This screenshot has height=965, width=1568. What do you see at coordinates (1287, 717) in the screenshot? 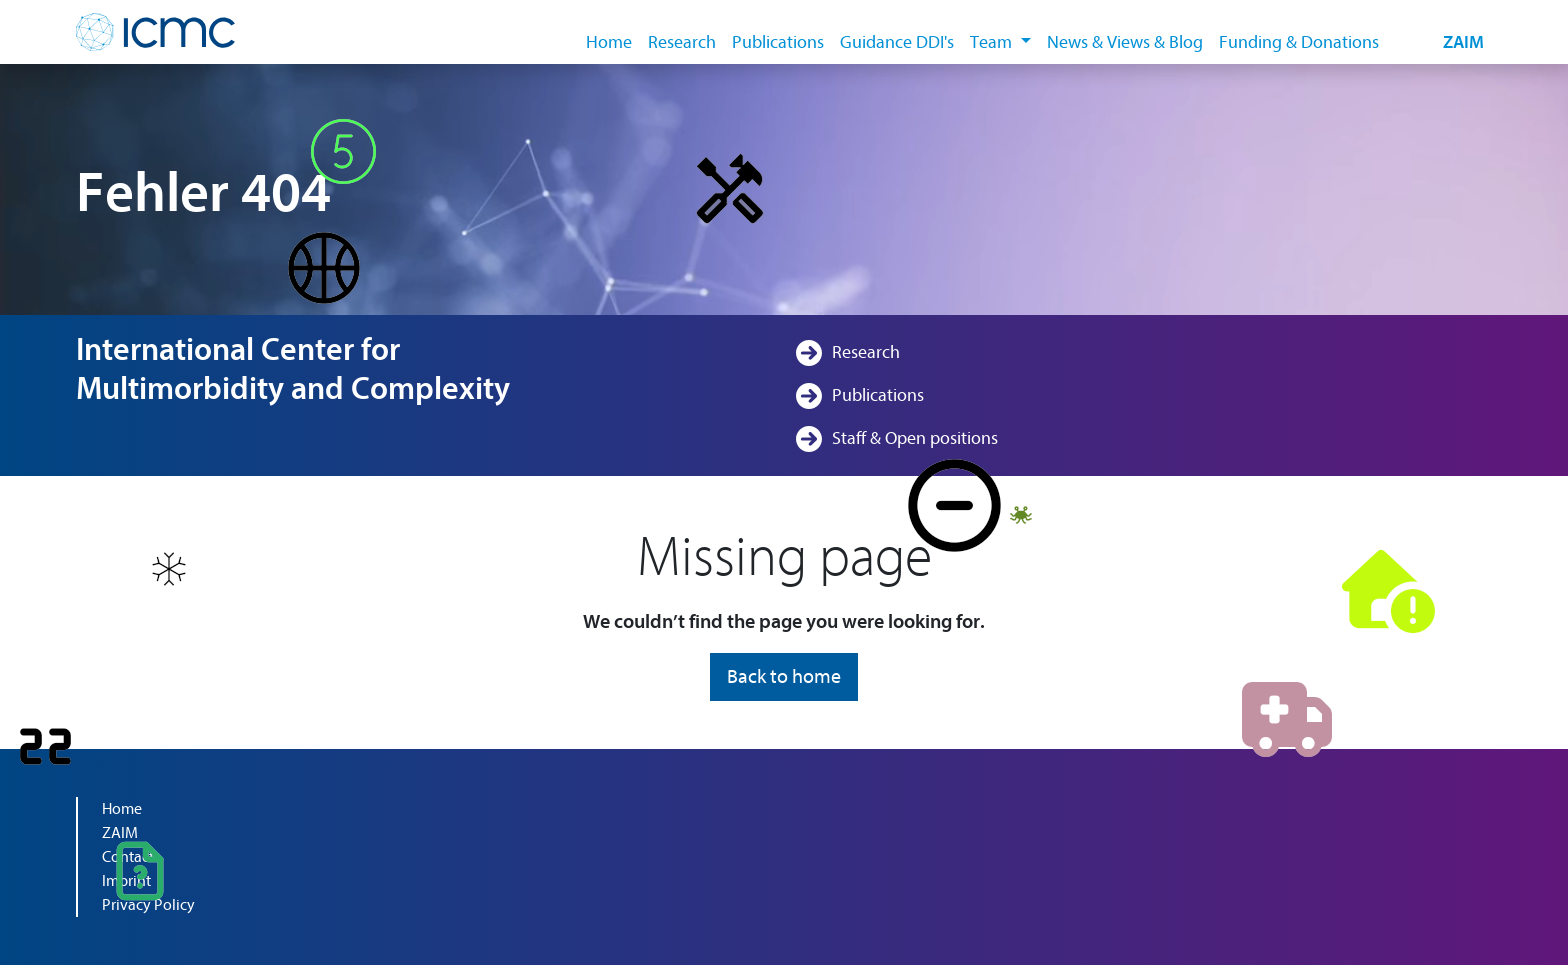
I see `request emergency medical services` at bounding box center [1287, 717].